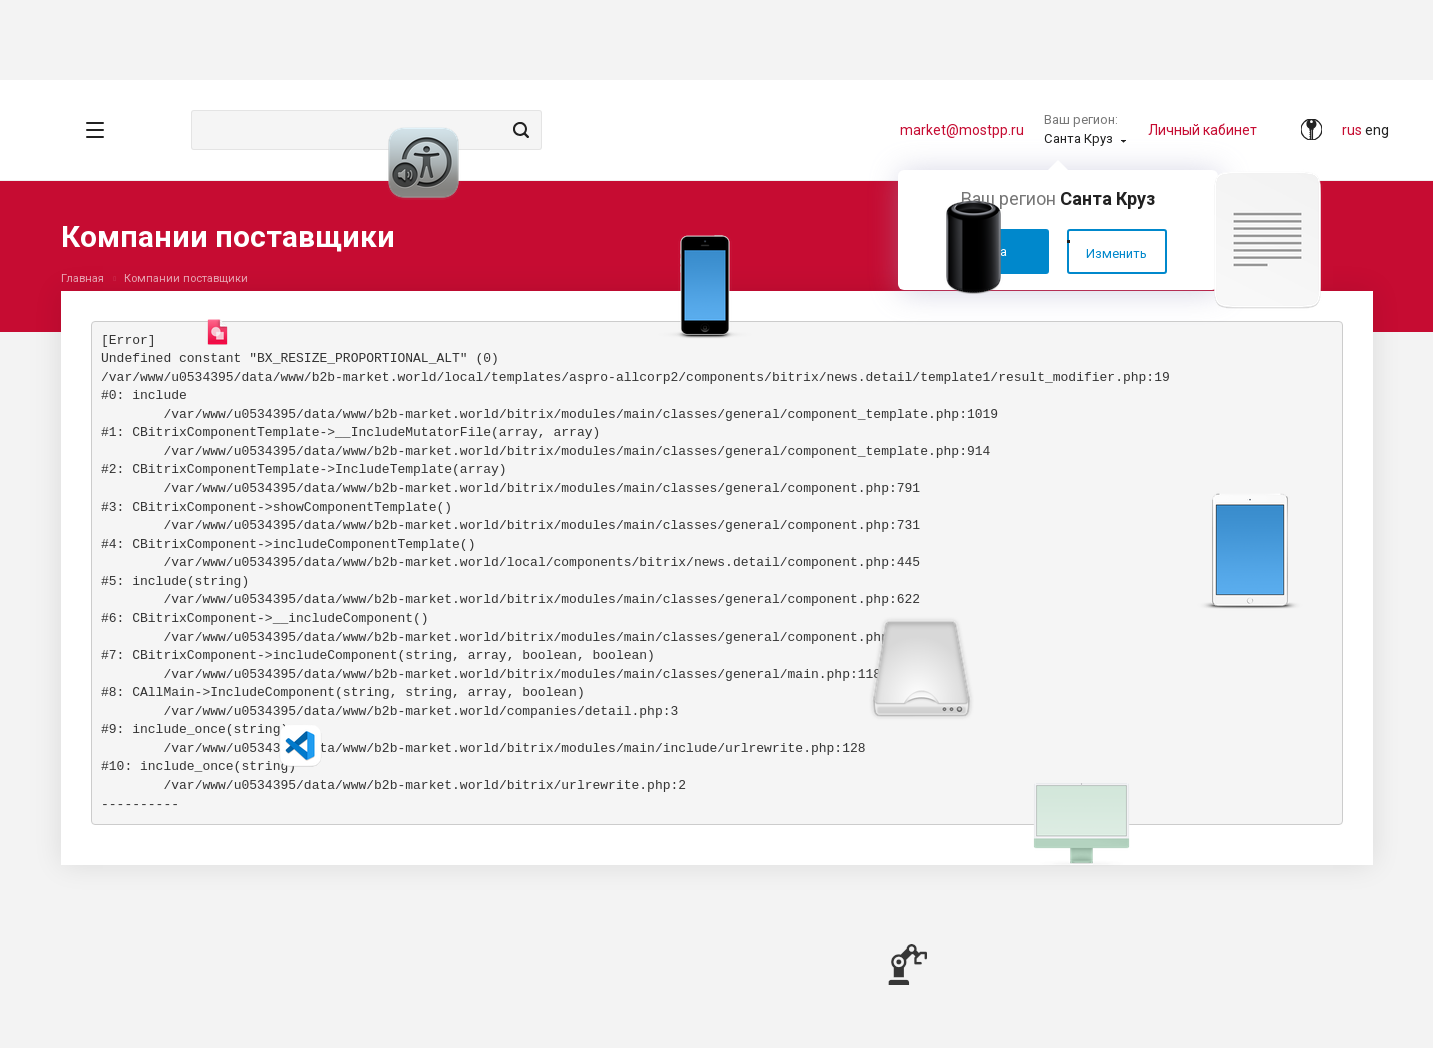 The image size is (1433, 1048). What do you see at coordinates (705, 287) in the screenshot?
I see `indicates a connected iPhone 5c device` at bounding box center [705, 287].